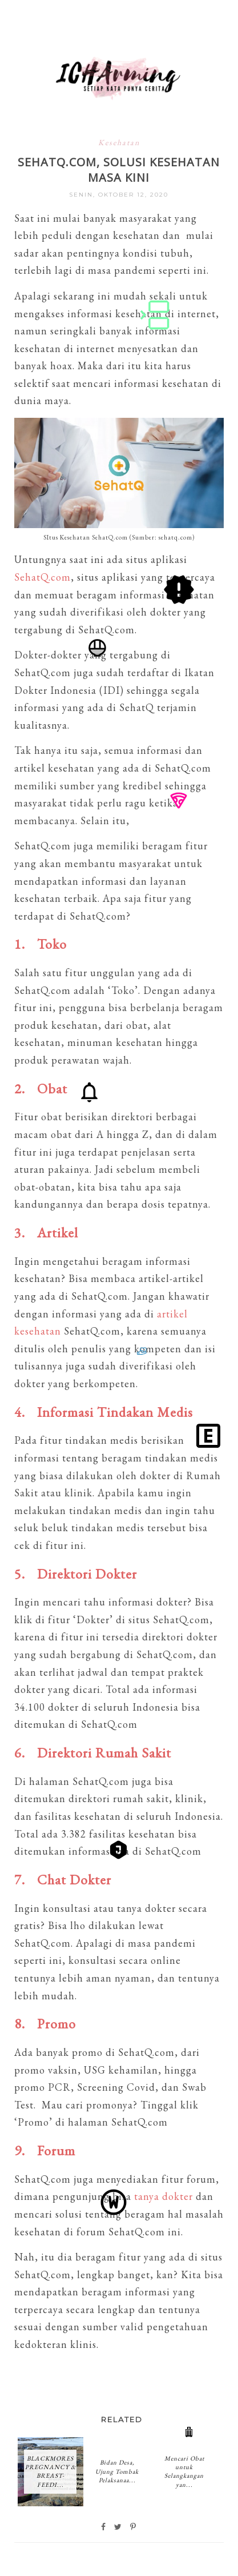  Describe the element at coordinates (179, 800) in the screenshot. I see `browse food or pizza delivery options` at that location.